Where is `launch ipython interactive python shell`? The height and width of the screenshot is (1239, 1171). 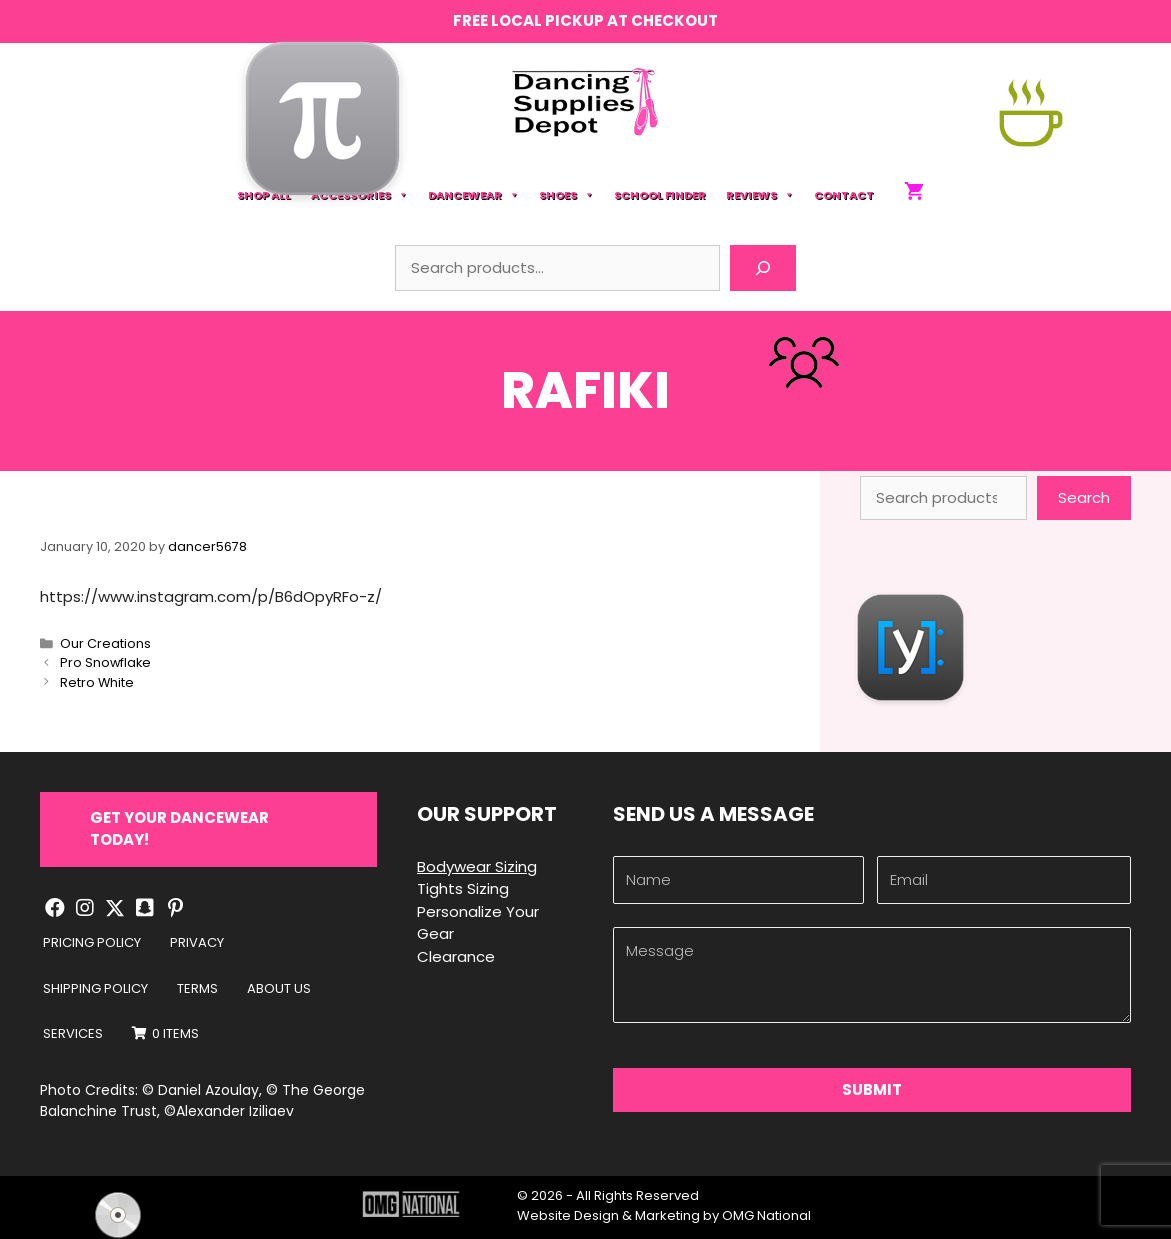
launch ipython interactive python shell is located at coordinates (910, 647).